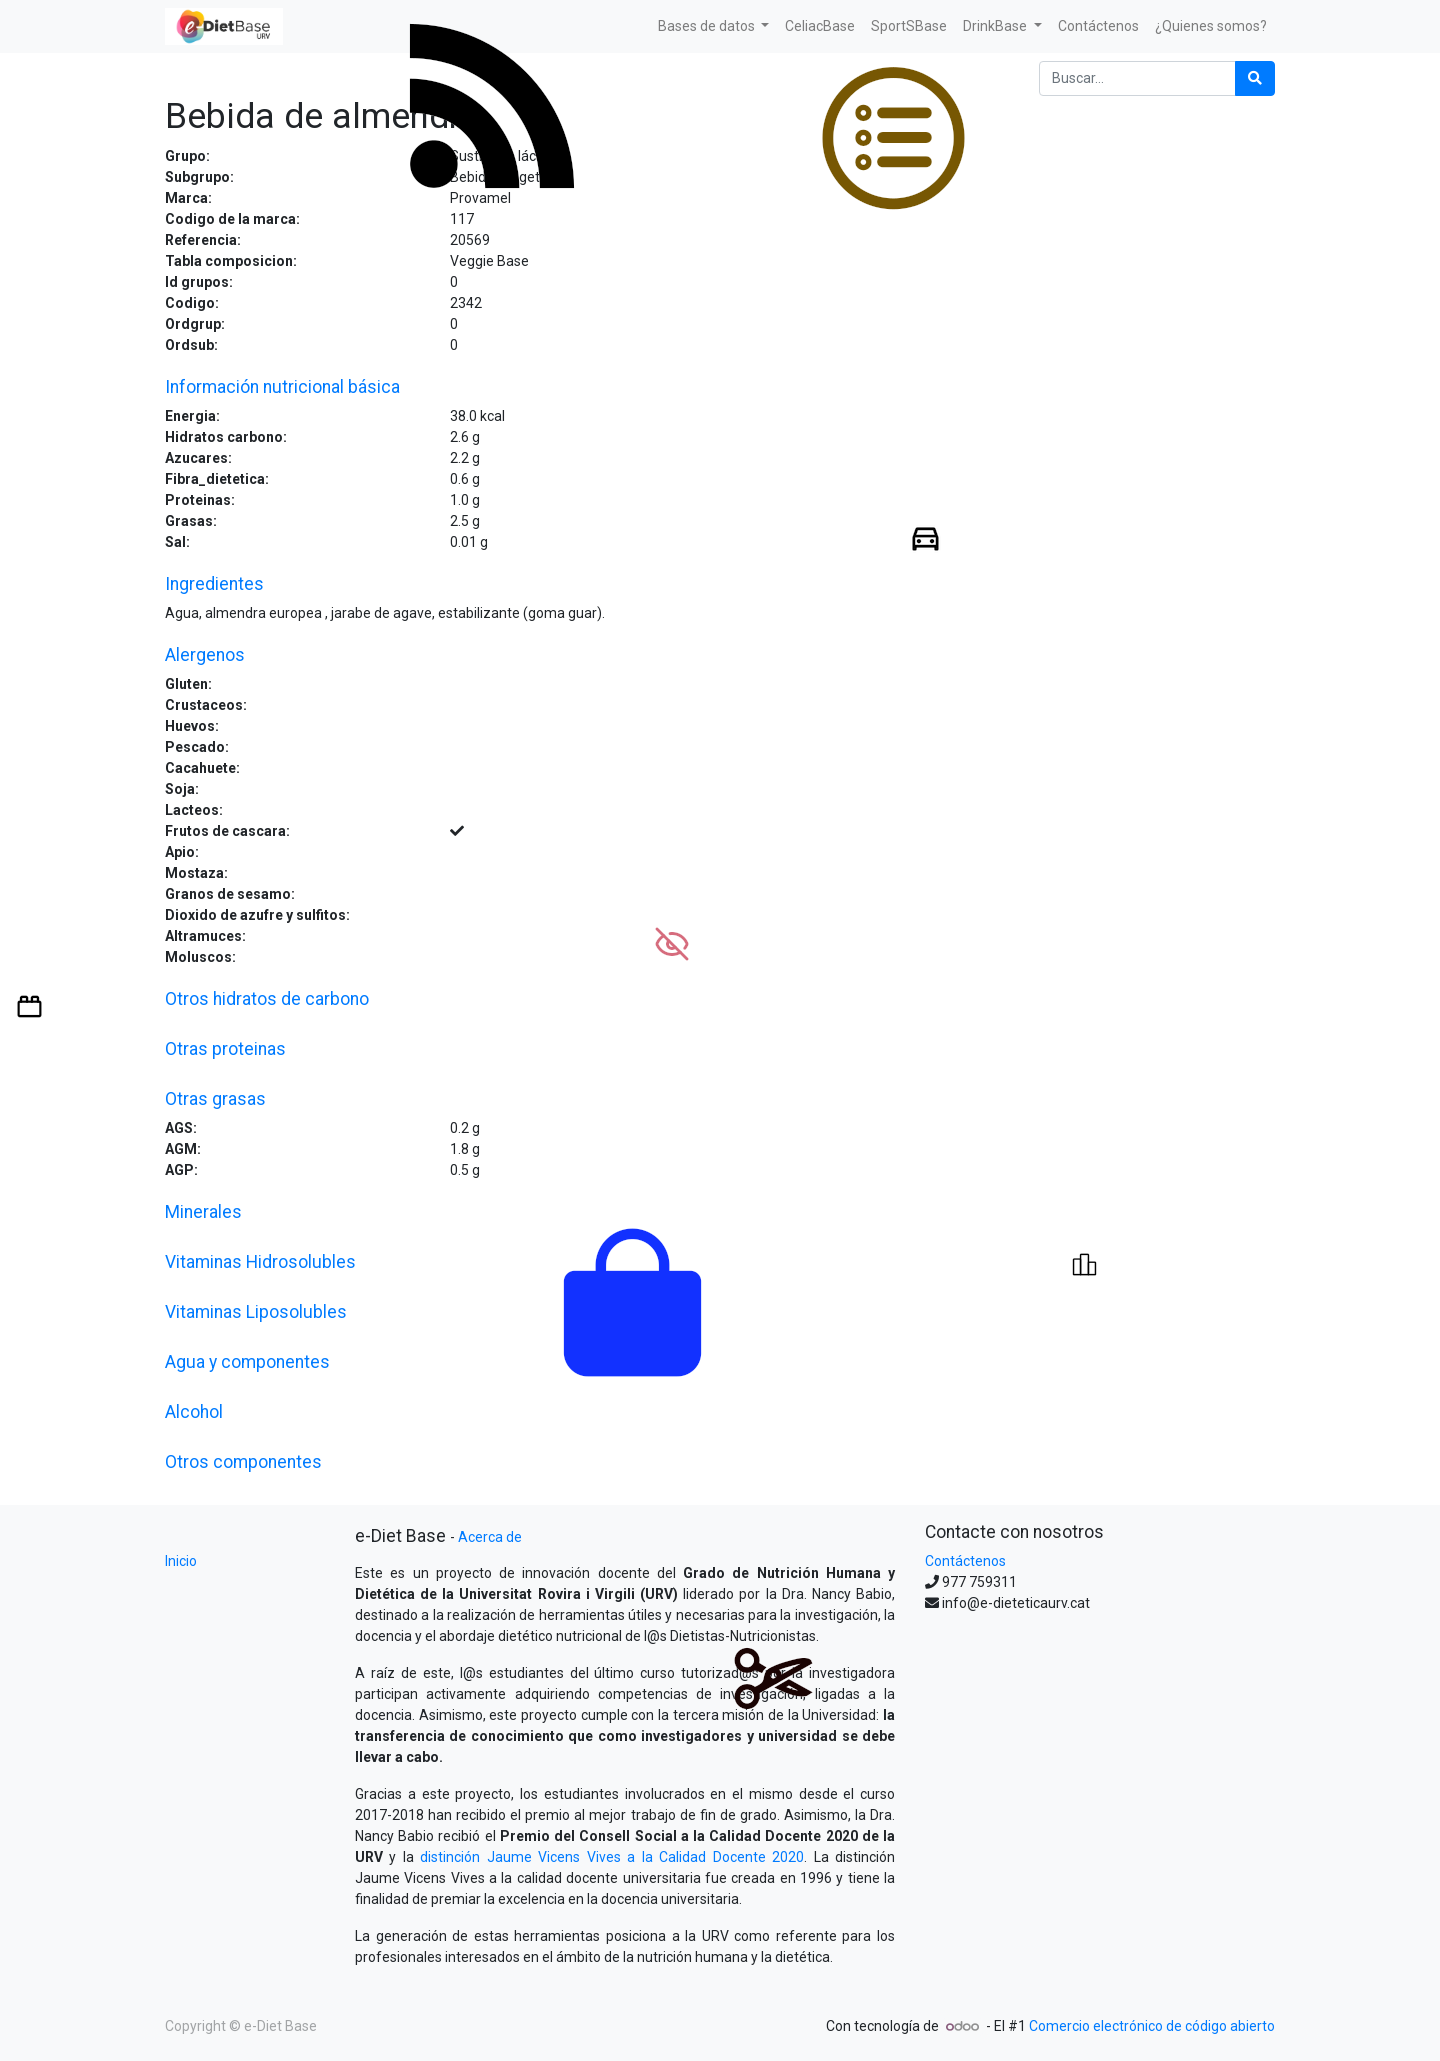 The width and height of the screenshot is (1440, 2061). What do you see at coordinates (29, 1006) in the screenshot?
I see `access building blocks or modular components` at bounding box center [29, 1006].